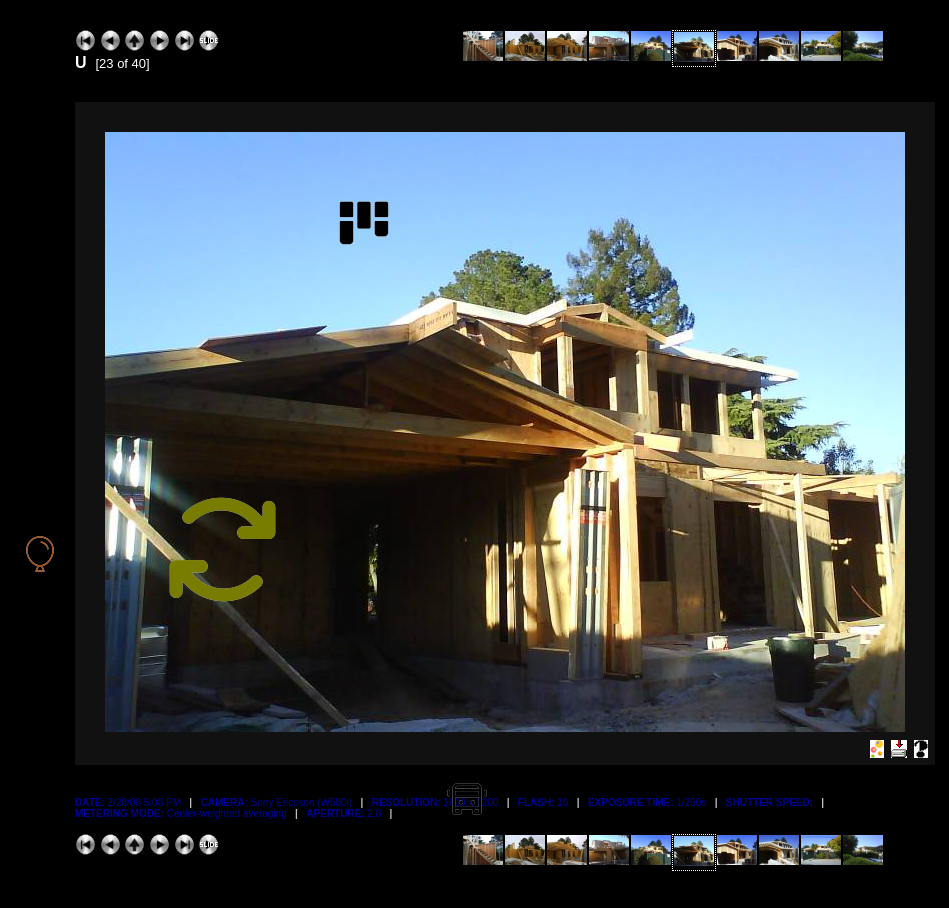 This screenshot has width=949, height=908. Describe the element at coordinates (40, 554) in the screenshot. I see `indicates a celebration or birthday event` at that location.